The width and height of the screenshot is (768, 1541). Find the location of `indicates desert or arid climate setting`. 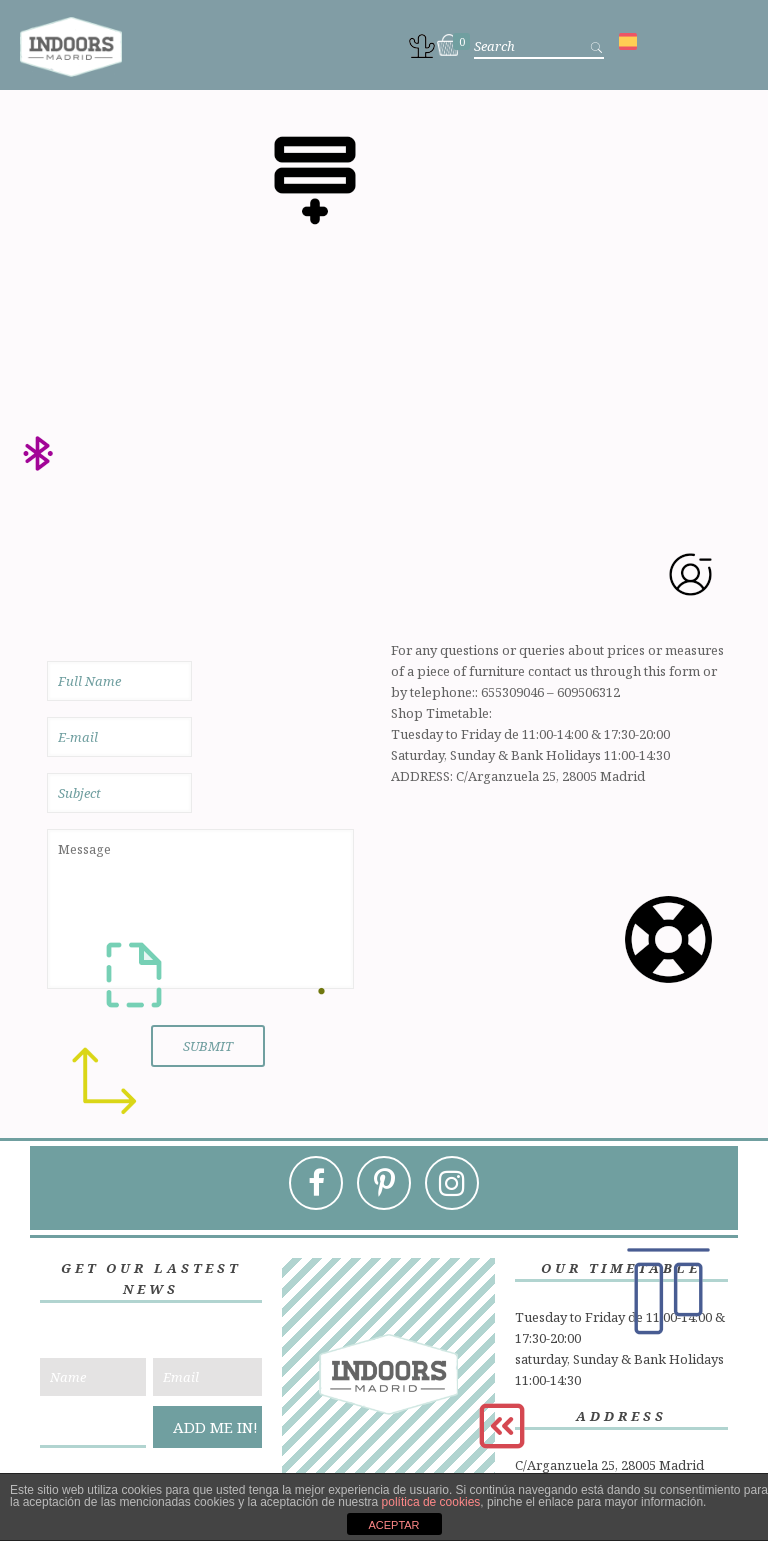

indicates desert or arid climate setting is located at coordinates (422, 47).